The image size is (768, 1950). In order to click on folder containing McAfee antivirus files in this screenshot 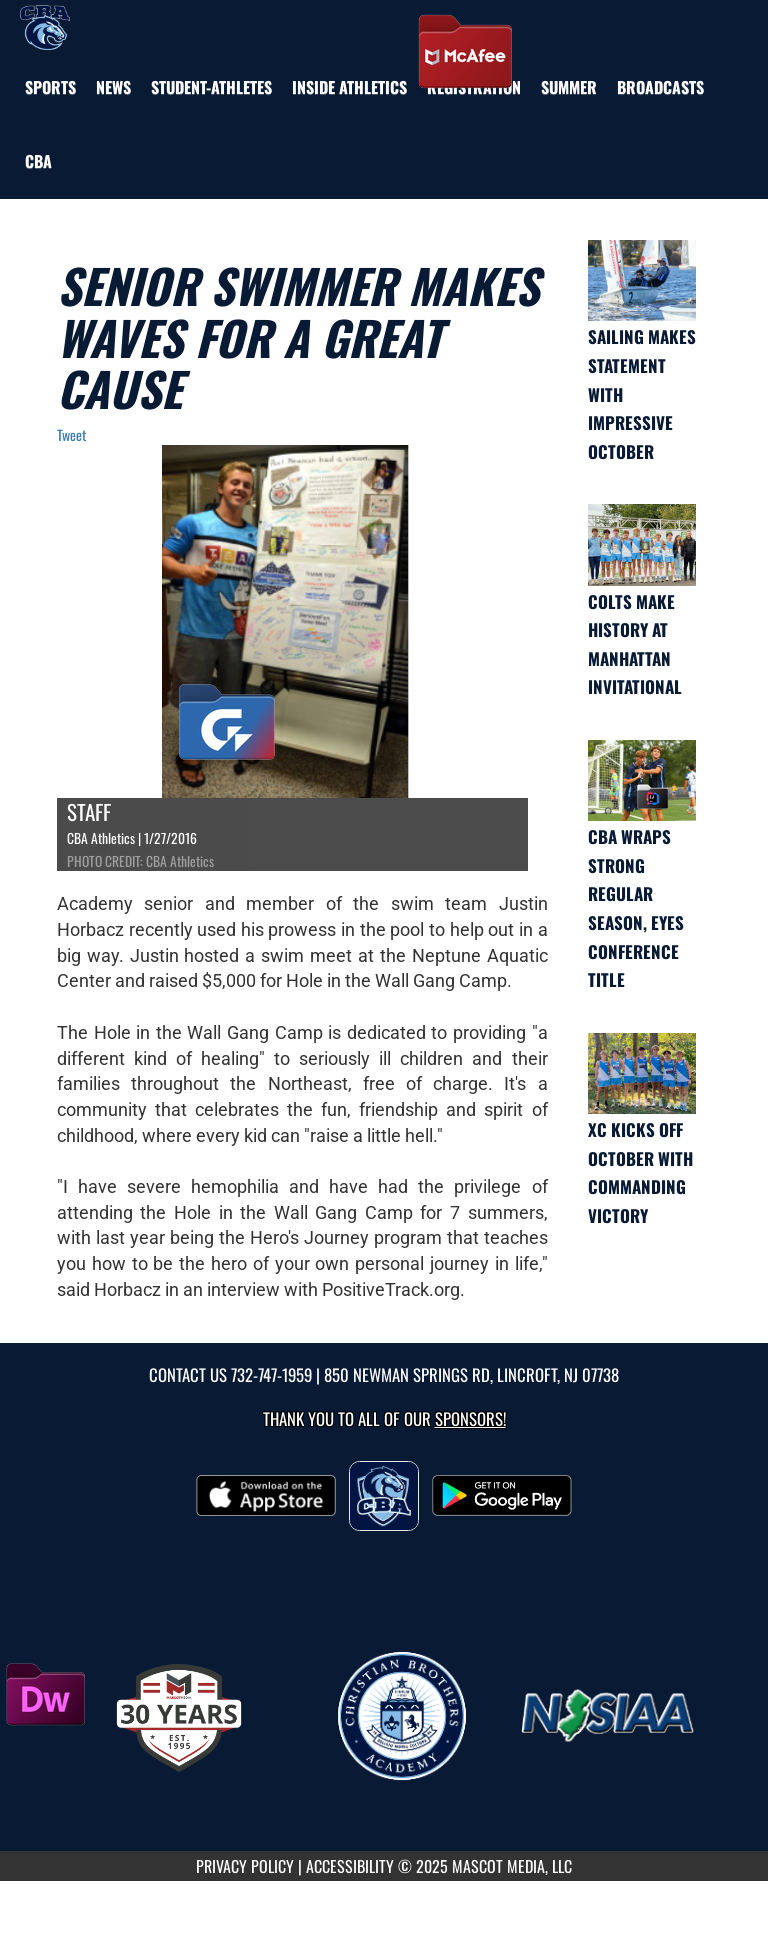, I will do `click(465, 54)`.